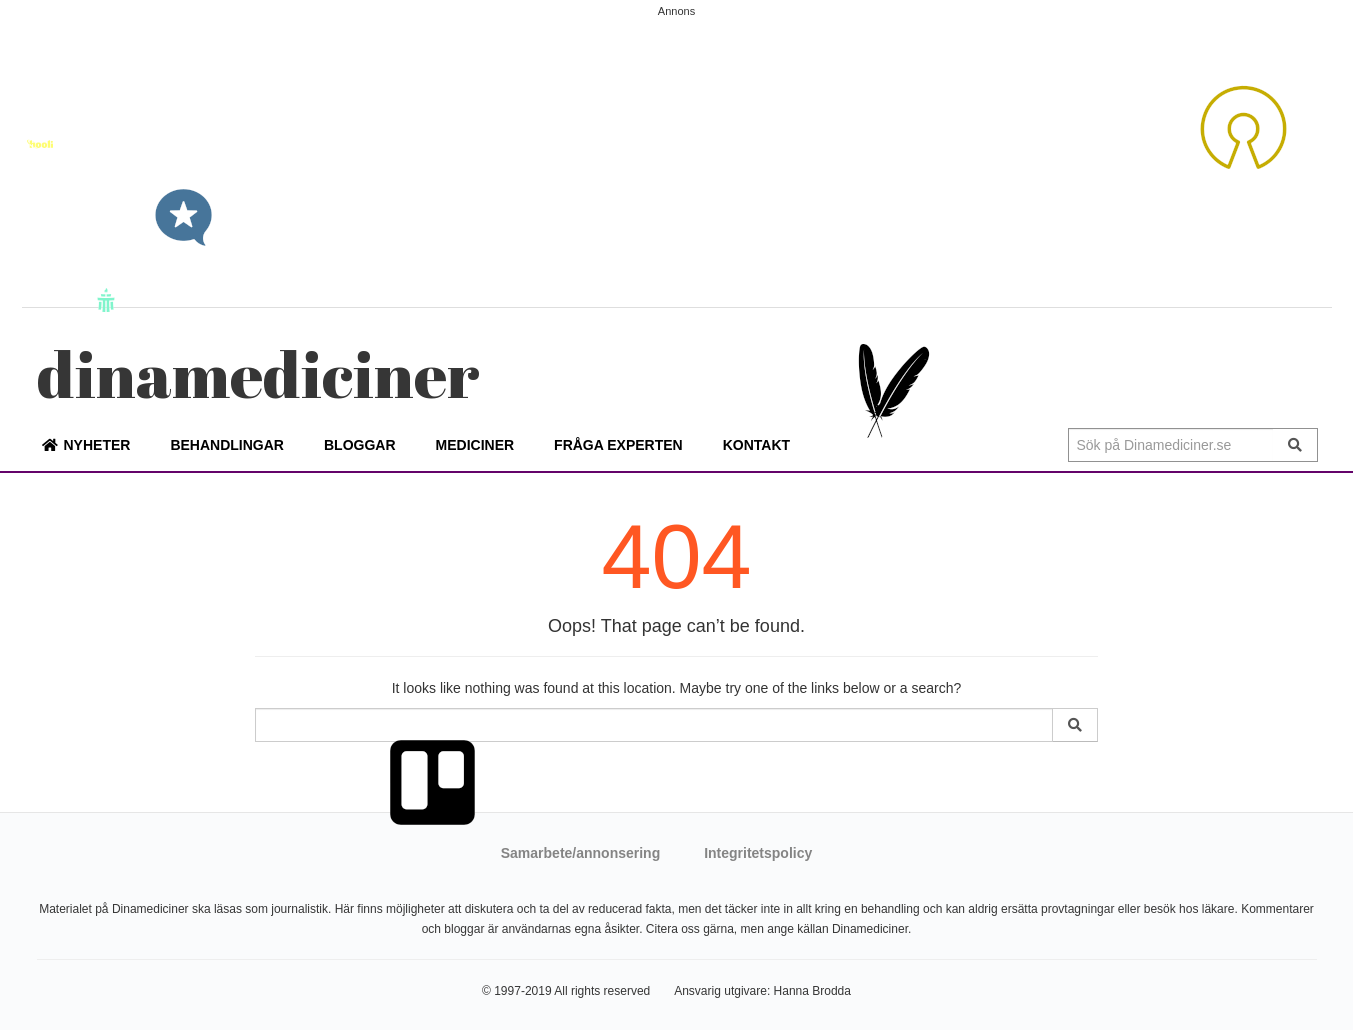 The width and height of the screenshot is (1353, 1030). Describe the element at coordinates (40, 144) in the screenshot. I see `hooli company logo` at that location.